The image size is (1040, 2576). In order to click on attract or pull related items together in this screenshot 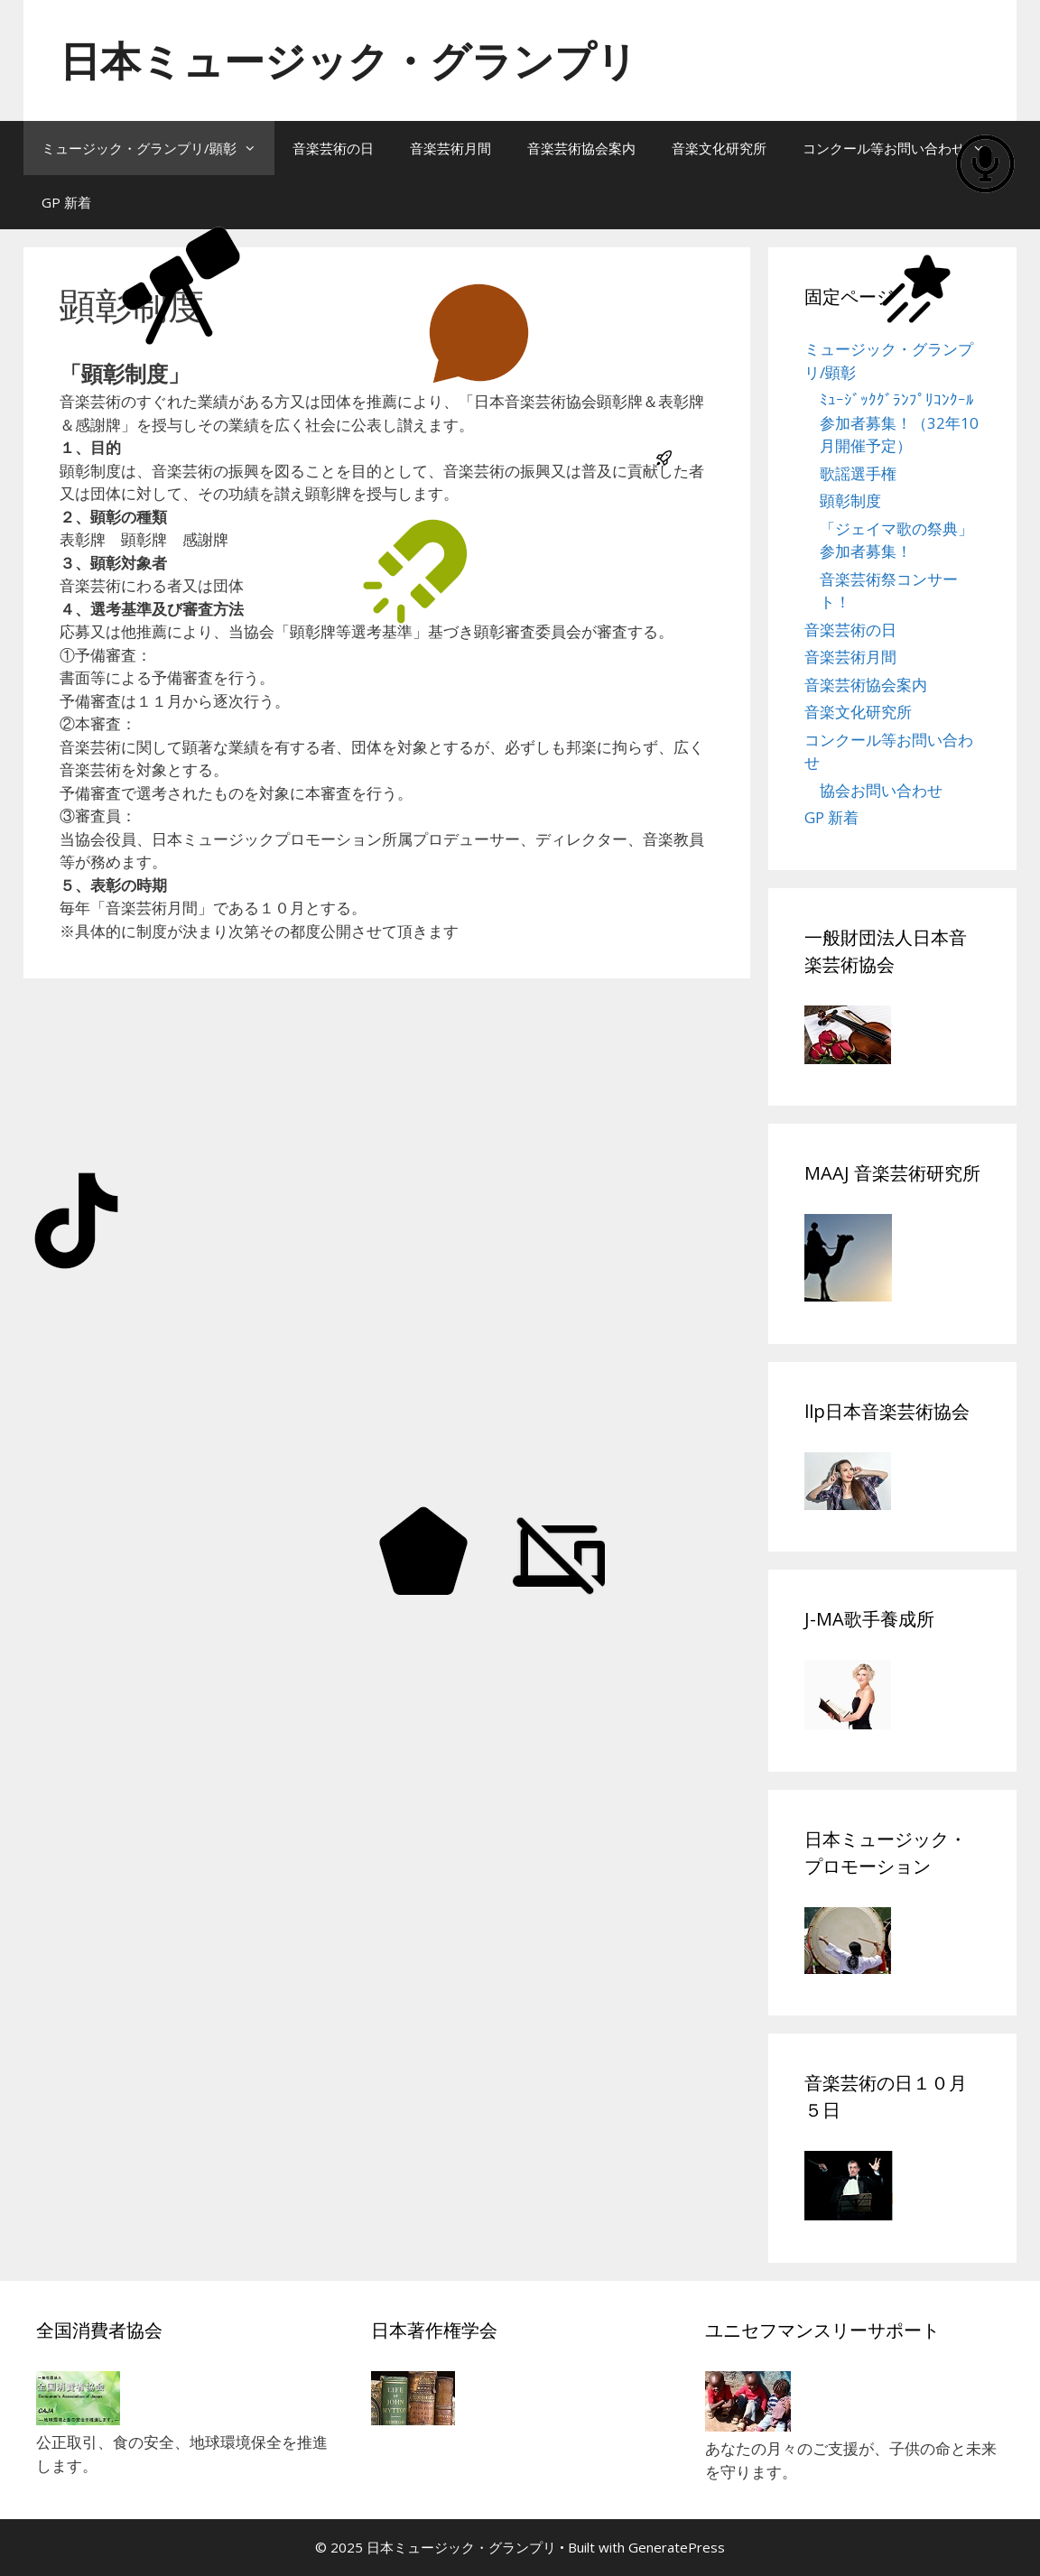, I will do `click(416, 570)`.